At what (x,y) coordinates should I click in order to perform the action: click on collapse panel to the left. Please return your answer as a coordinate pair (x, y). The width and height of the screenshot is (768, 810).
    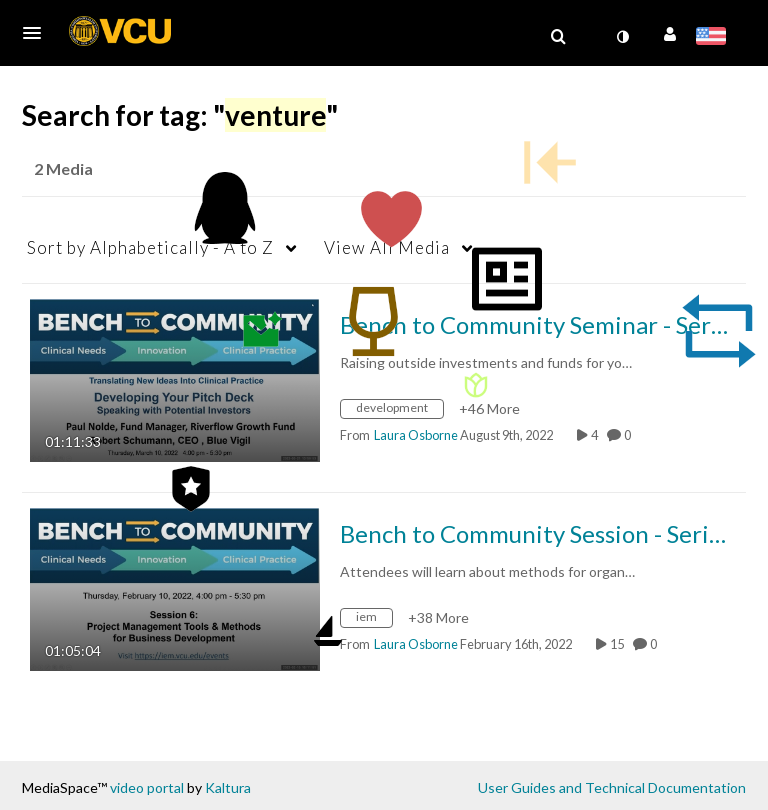
    Looking at the image, I should click on (548, 162).